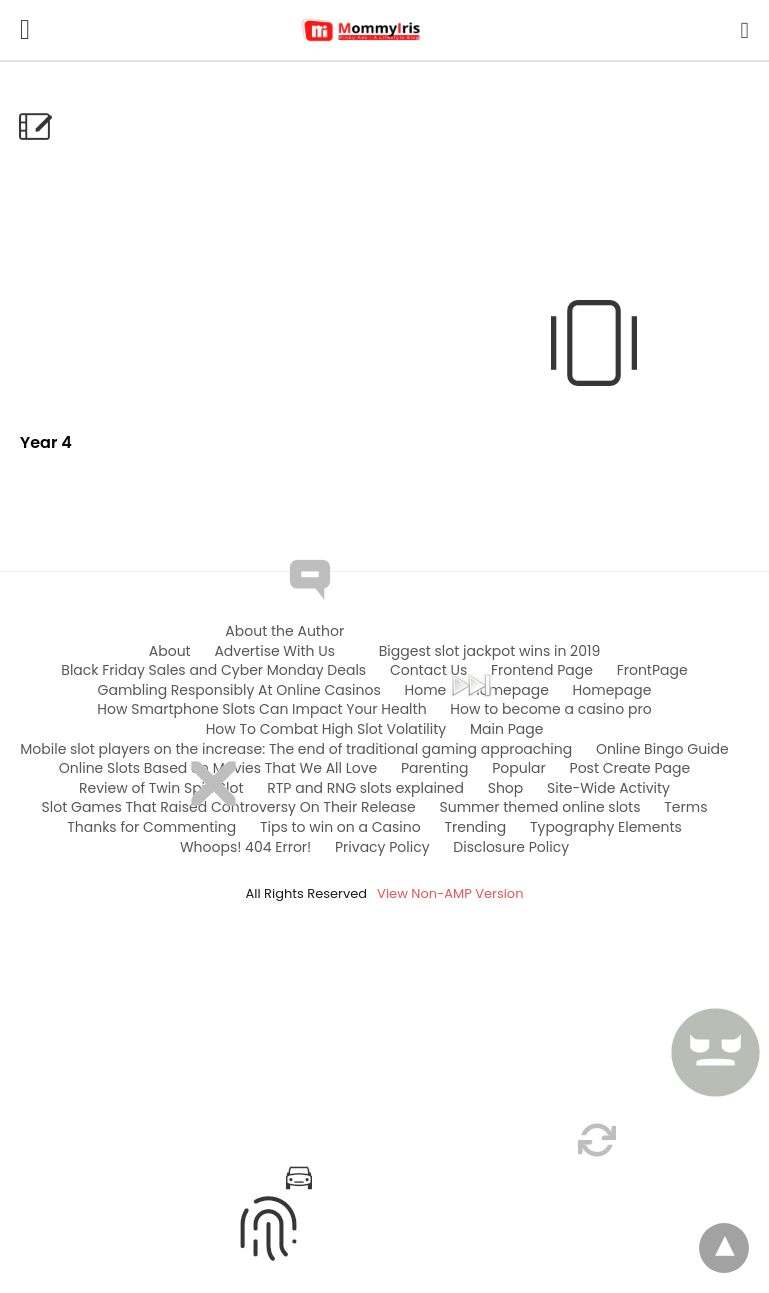 Image resolution: width=769 pixels, height=1293 pixels. Describe the element at coordinates (310, 580) in the screenshot. I see `indicates user is busy or unavailable for chat` at that location.